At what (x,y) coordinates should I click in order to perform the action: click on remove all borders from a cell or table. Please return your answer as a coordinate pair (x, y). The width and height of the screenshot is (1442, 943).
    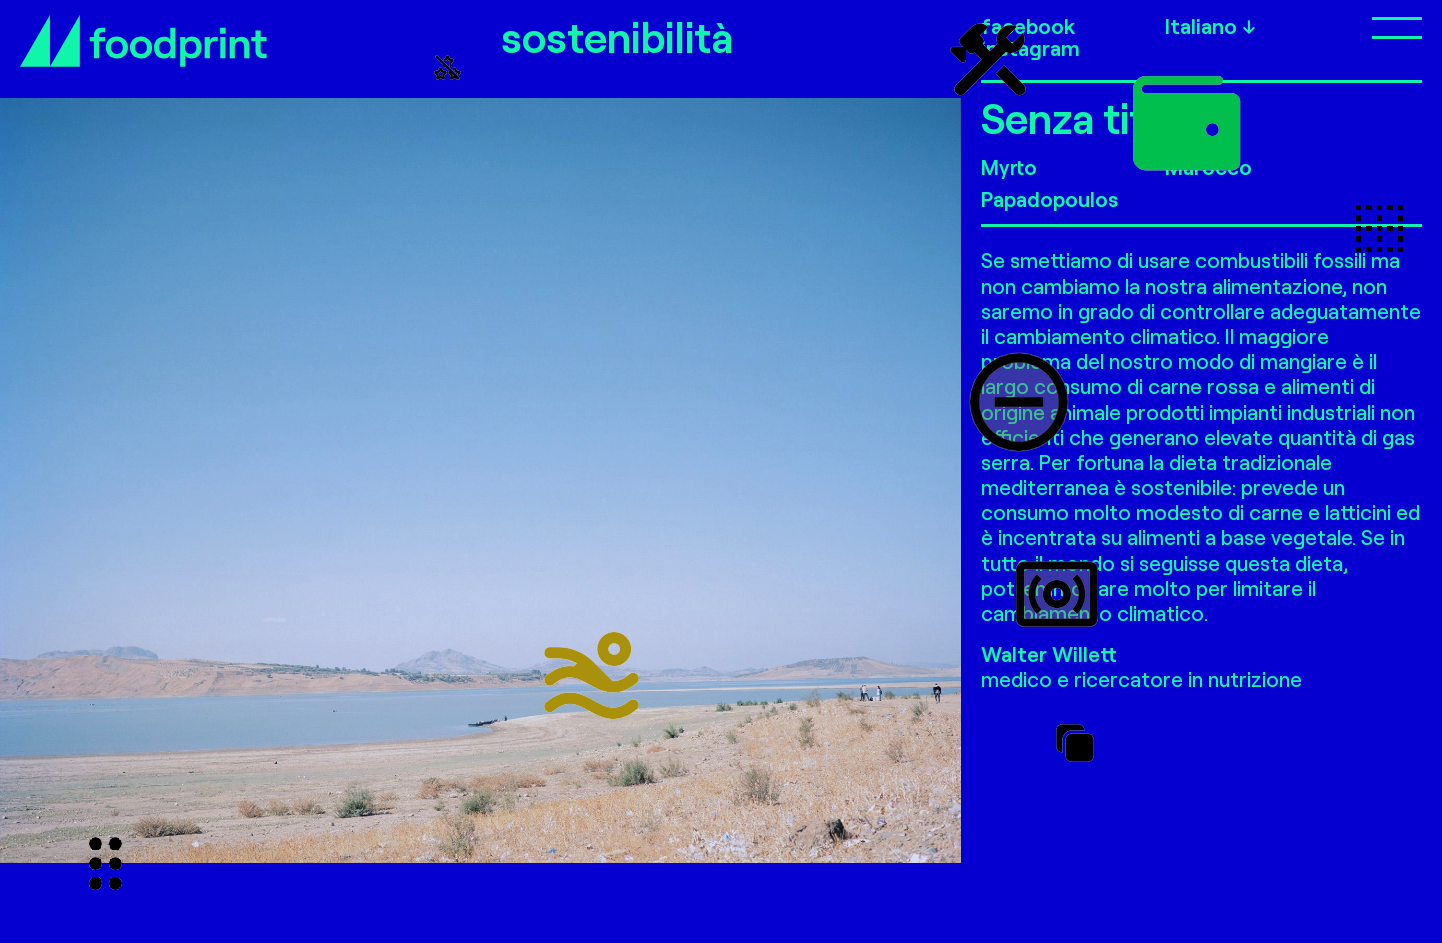
    Looking at the image, I should click on (1379, 228).